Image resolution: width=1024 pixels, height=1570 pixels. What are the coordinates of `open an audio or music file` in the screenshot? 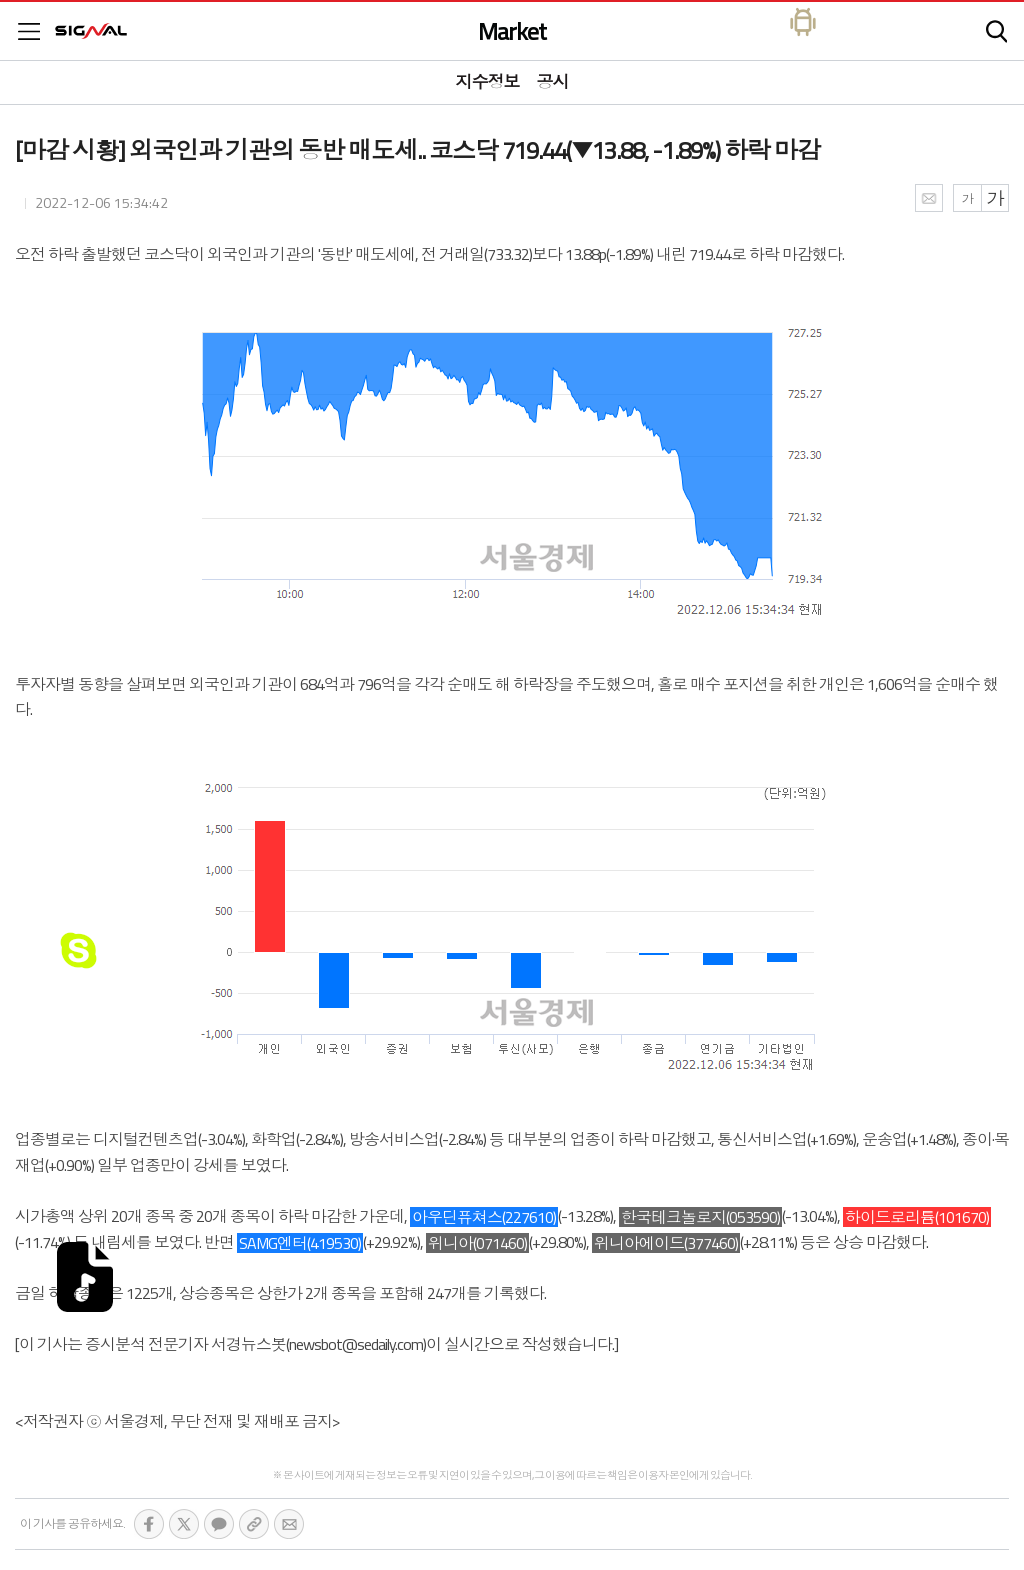 It's located at (85, 1277).